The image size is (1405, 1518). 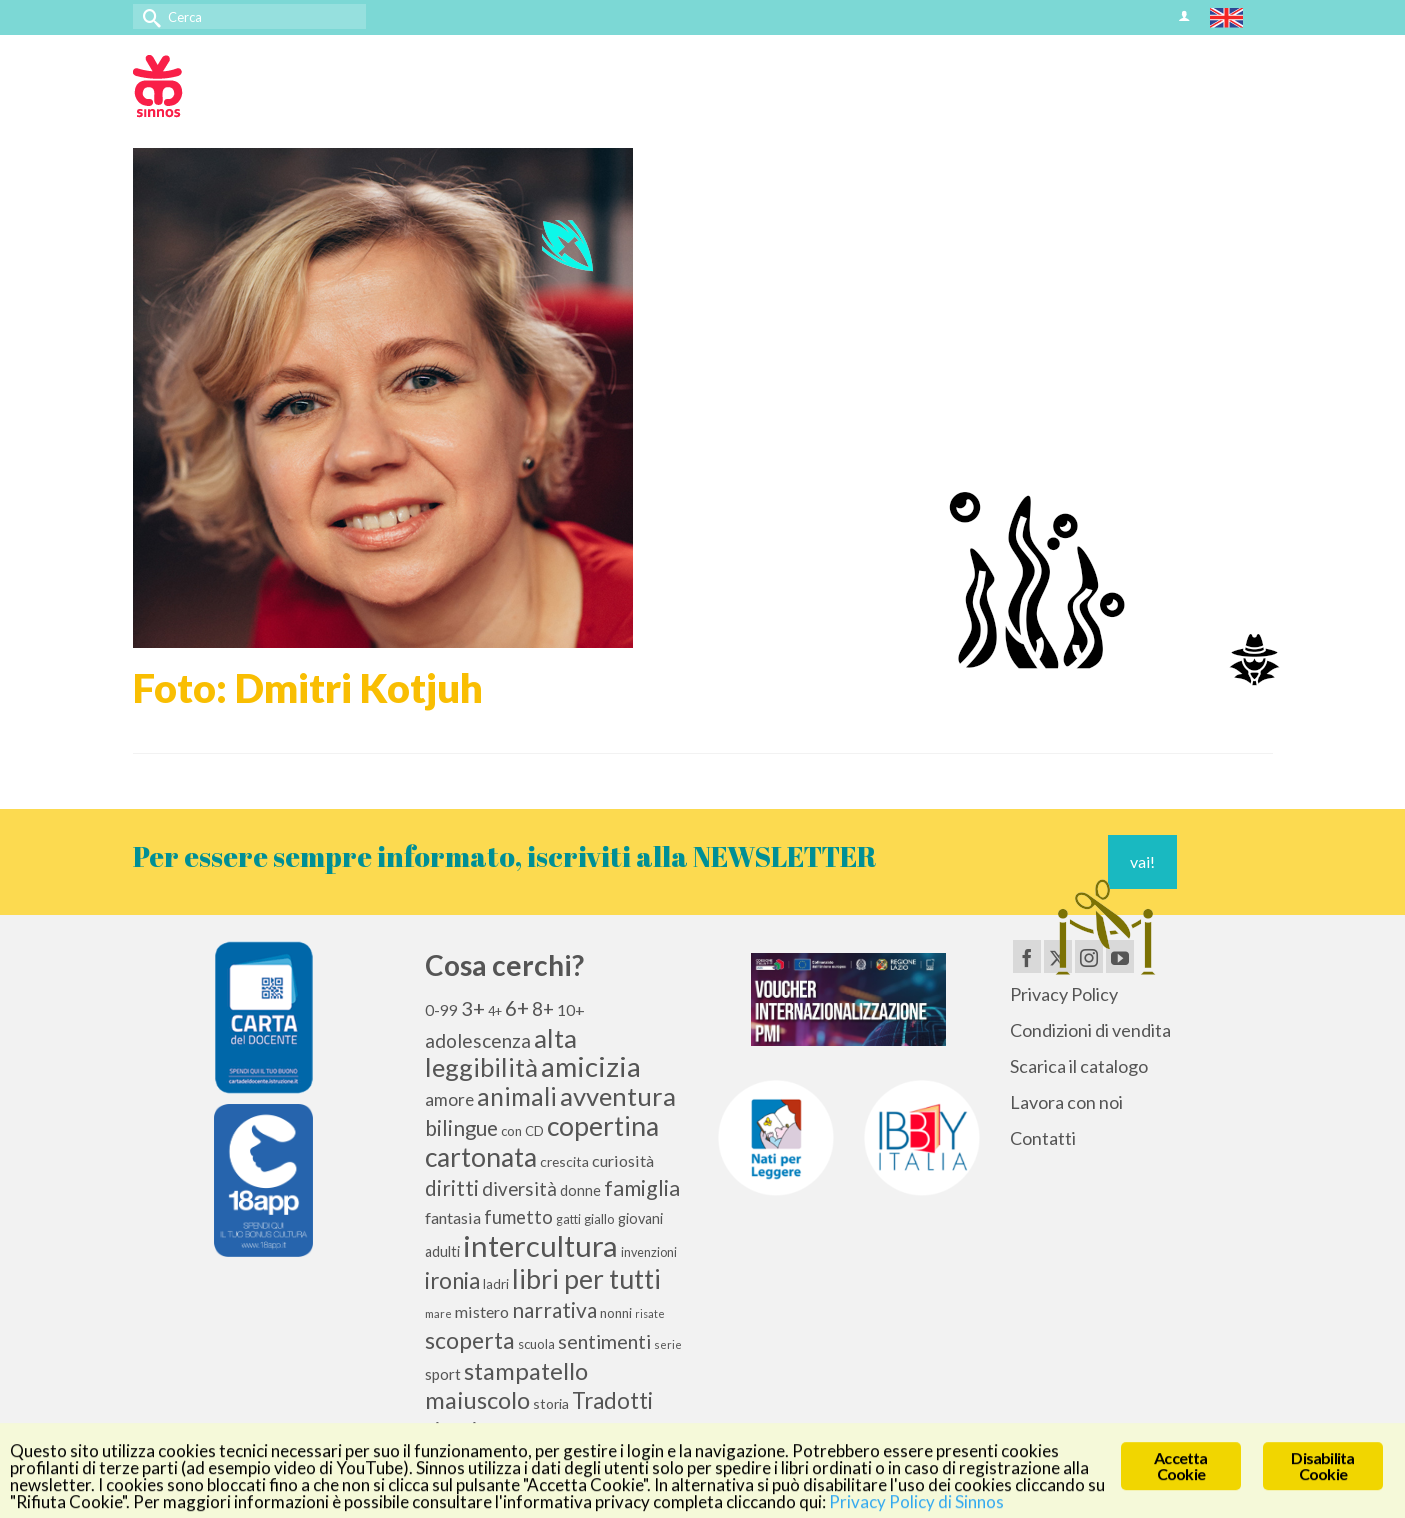 What do you see at coordinates (1037, 580) in the screenshot?
I see `indicates aquatic or underwater environment` at bounding box center [1037, 580].